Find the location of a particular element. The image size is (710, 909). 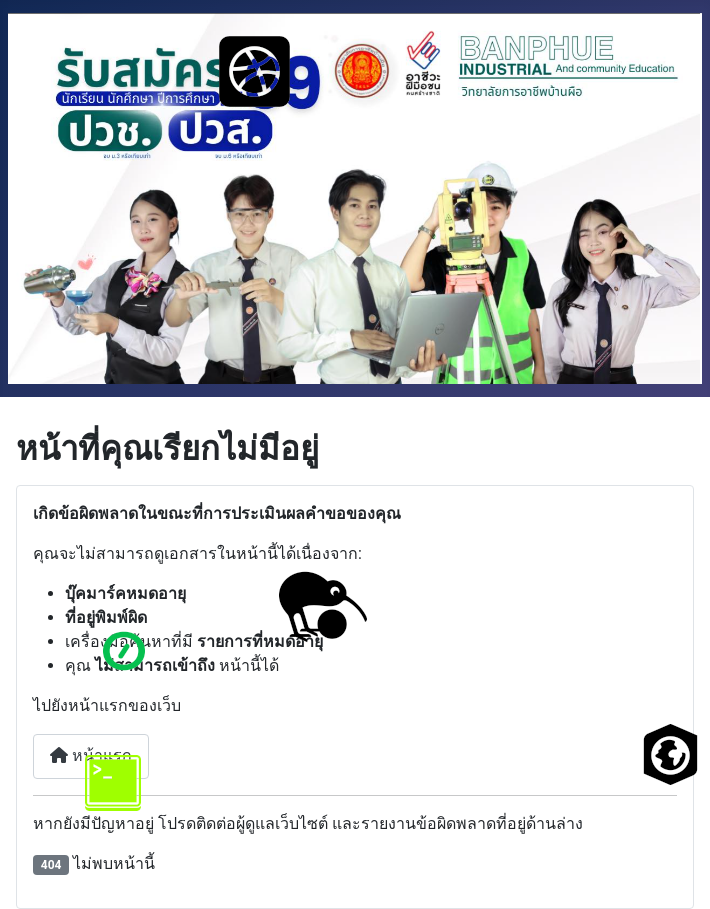

link to dribbble profile is located at coordinates (254, 71).